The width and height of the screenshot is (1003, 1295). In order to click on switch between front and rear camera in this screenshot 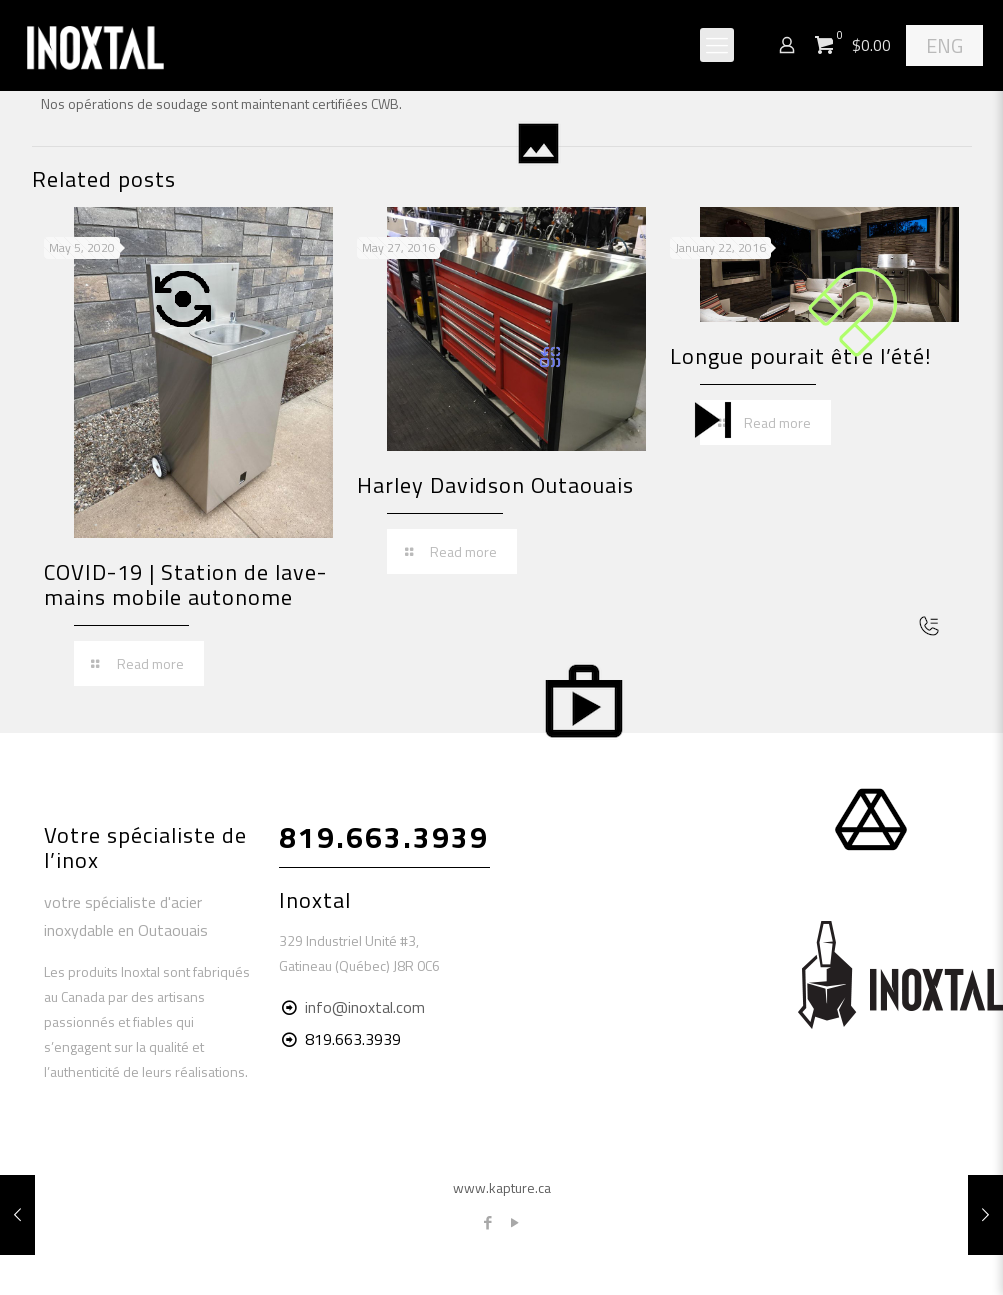, I will do `click(183, 299)`.